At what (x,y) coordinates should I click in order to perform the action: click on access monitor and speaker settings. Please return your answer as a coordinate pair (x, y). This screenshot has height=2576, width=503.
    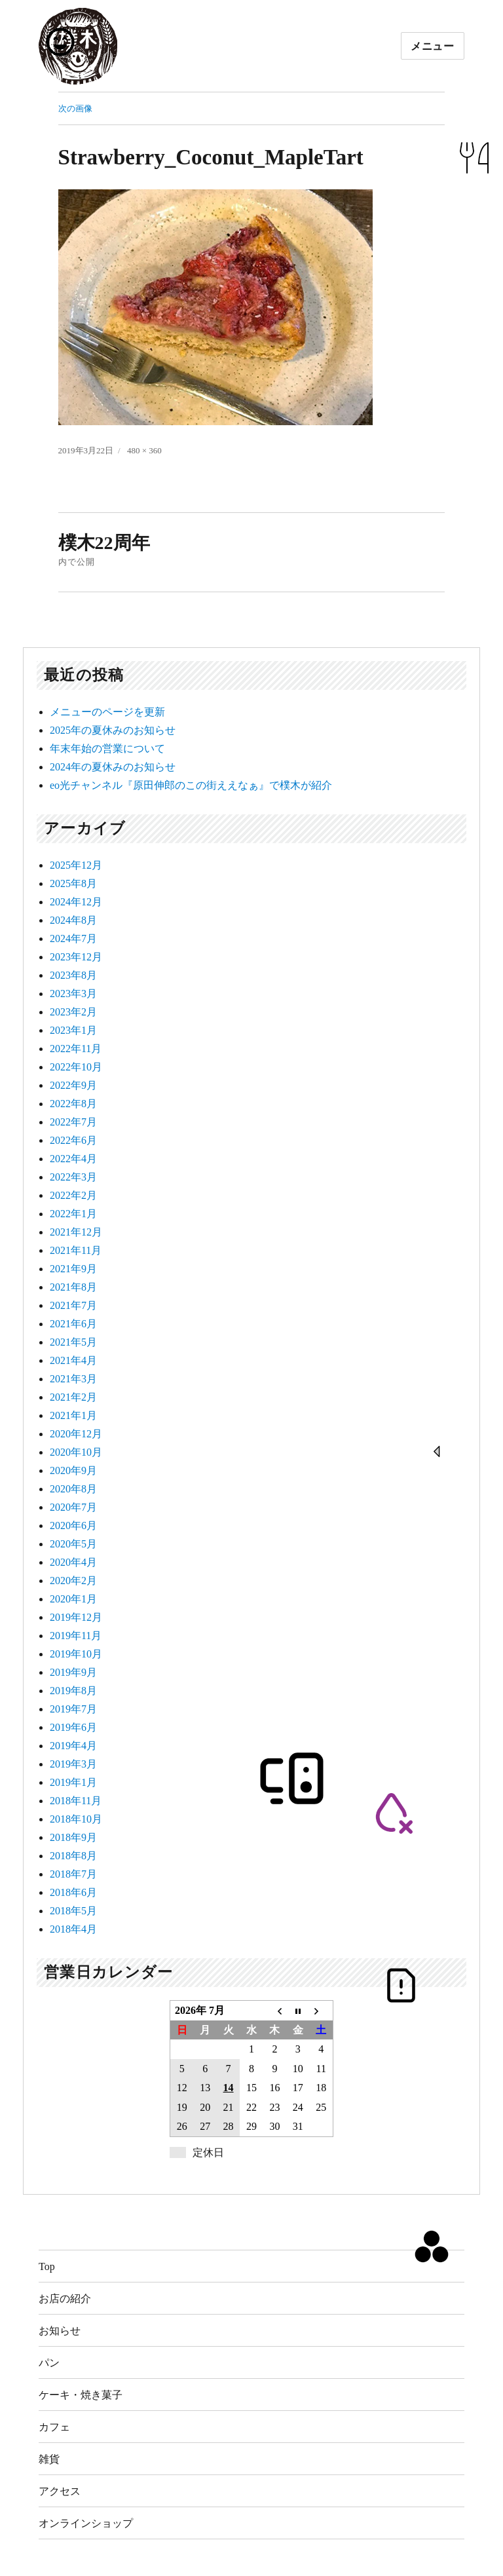
    Looking at the image, I should click on (291, 1778).